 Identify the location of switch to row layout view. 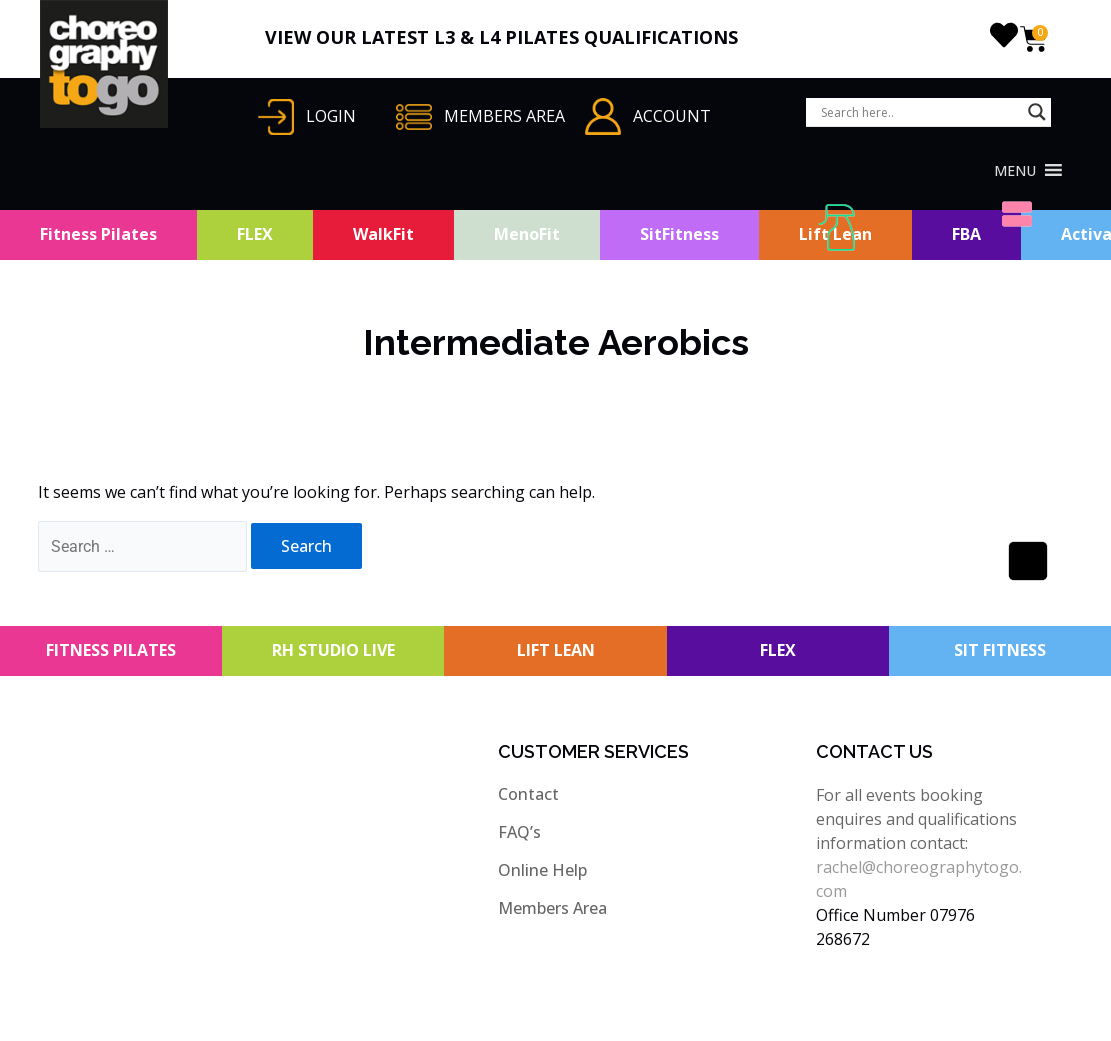
(1017, 214).